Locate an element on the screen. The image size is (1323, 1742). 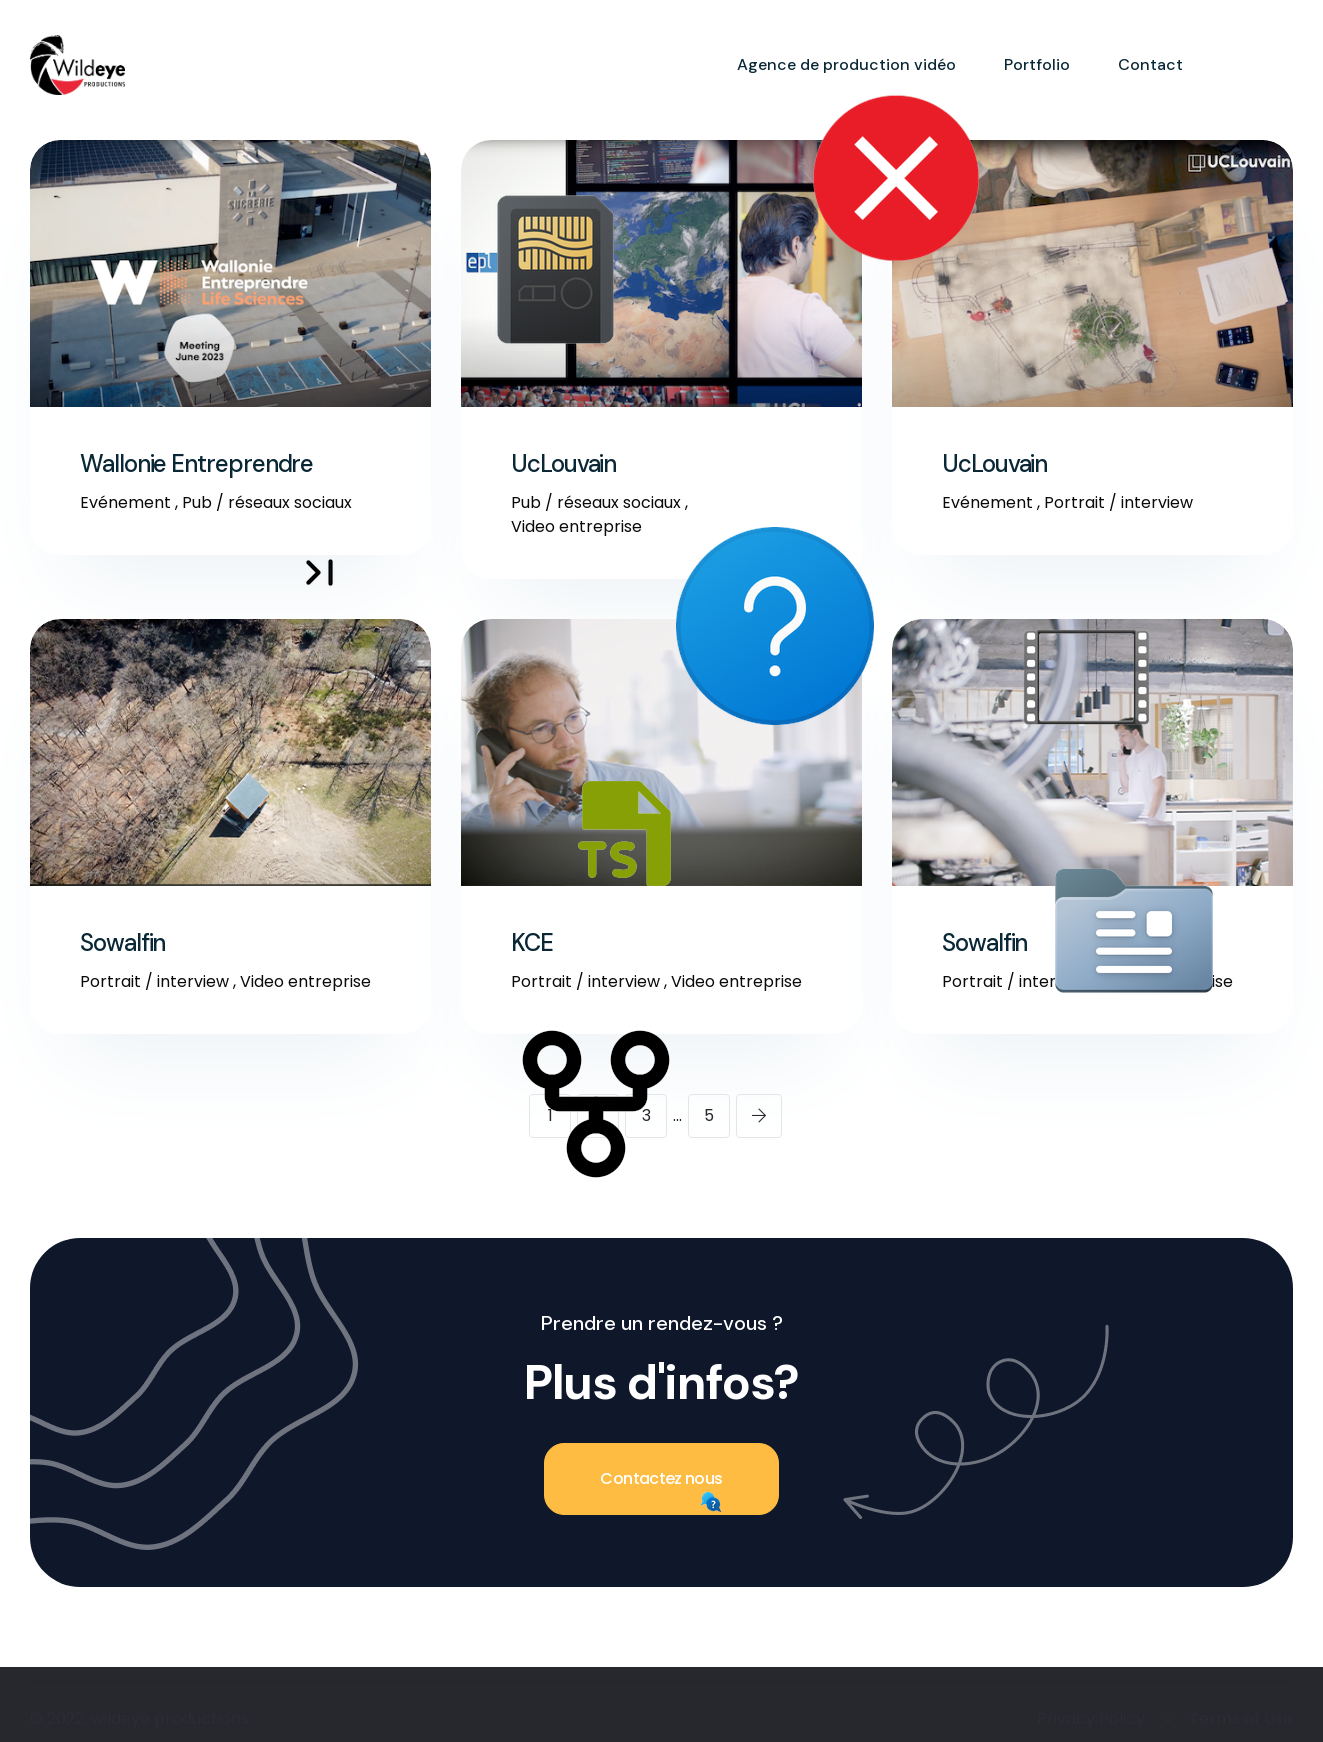
OneDrive sync error or failure is located at coordinates (896, 178).